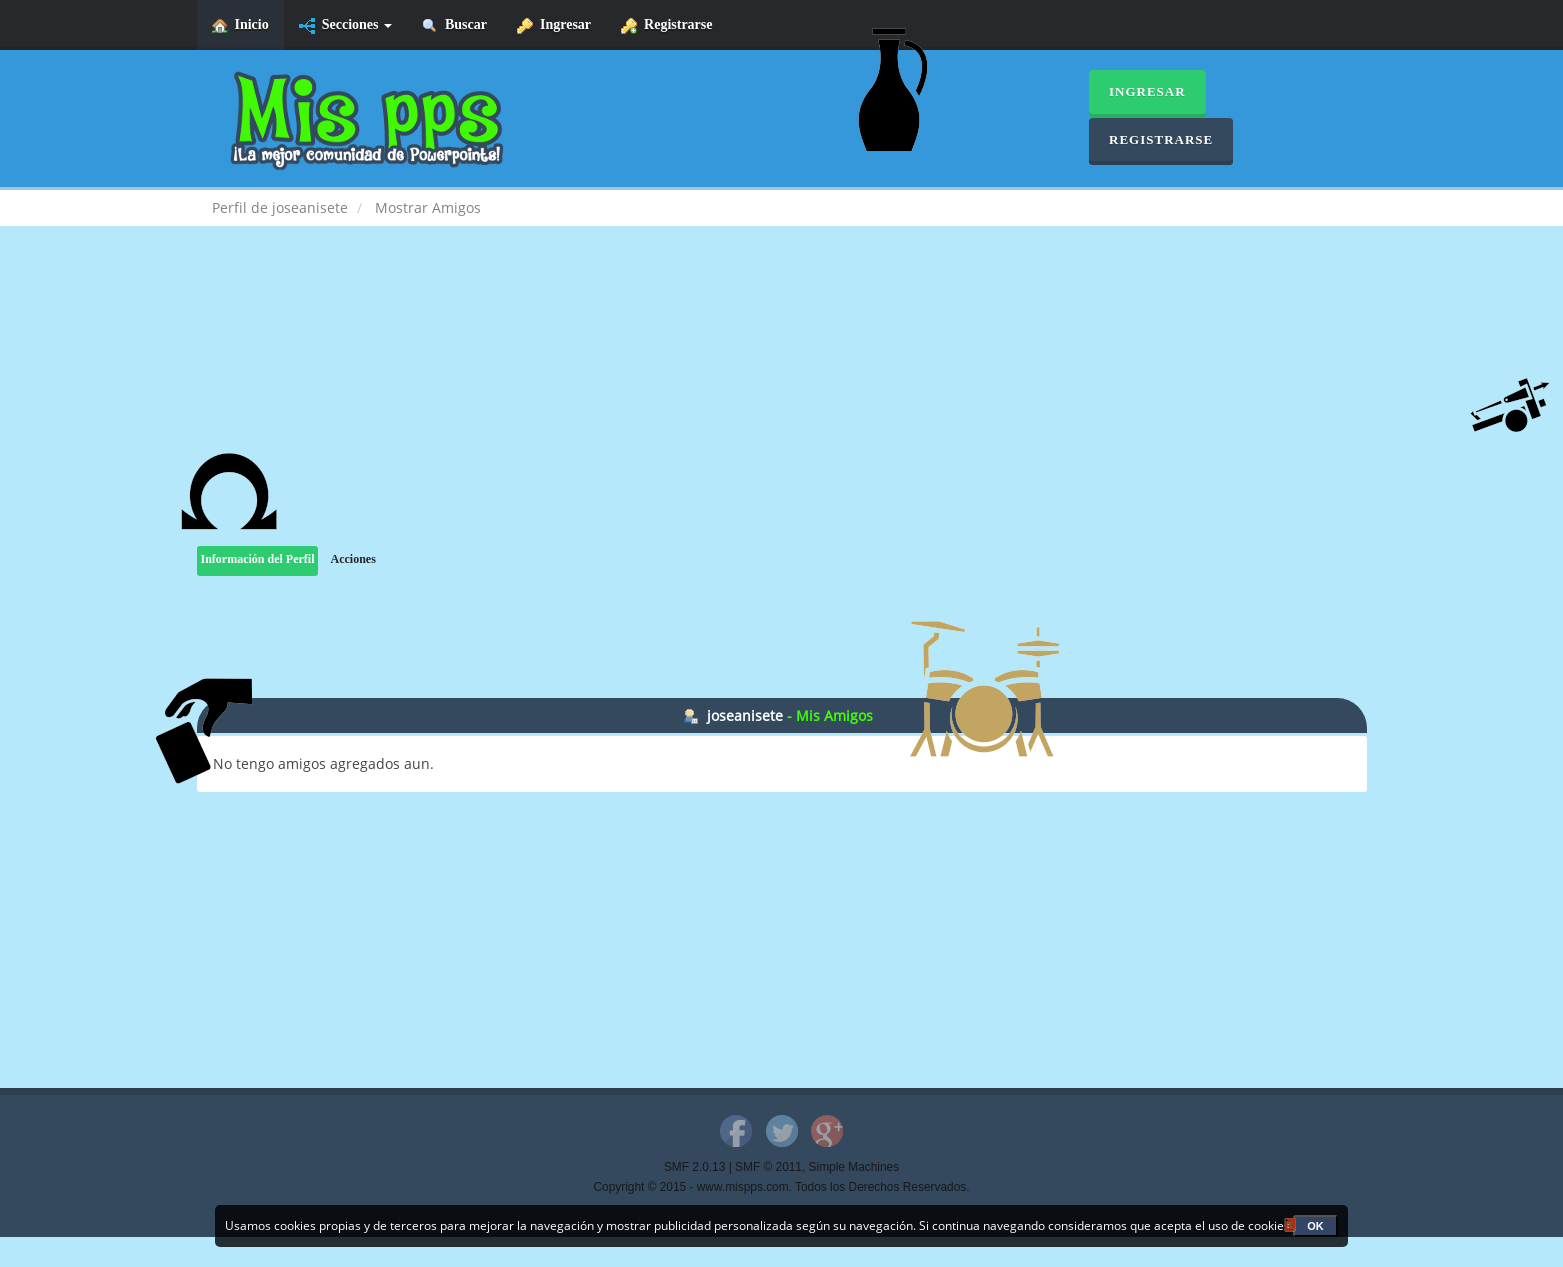 This screenshot has width=1563, height=1267. I want to click on represents omega or final/end state in a game, so click(228, 491).